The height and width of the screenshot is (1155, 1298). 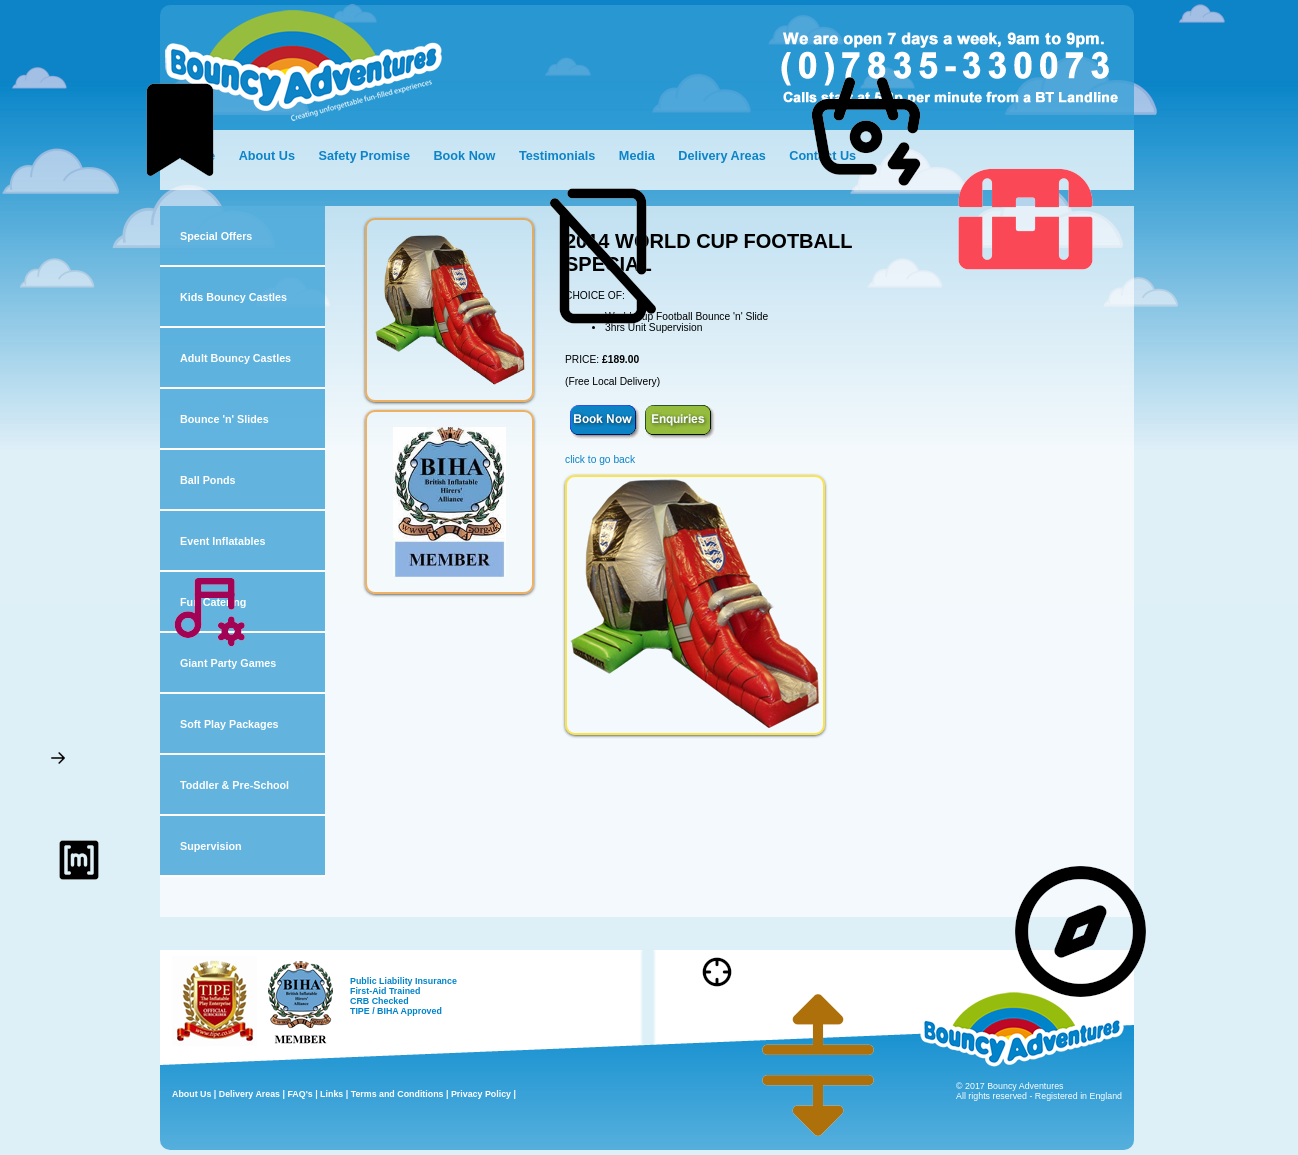 What do you see at coordinates (603, 256) in the screenshot?
I see `mobile device unavailable or disabled` at bounding box center [603, 256].